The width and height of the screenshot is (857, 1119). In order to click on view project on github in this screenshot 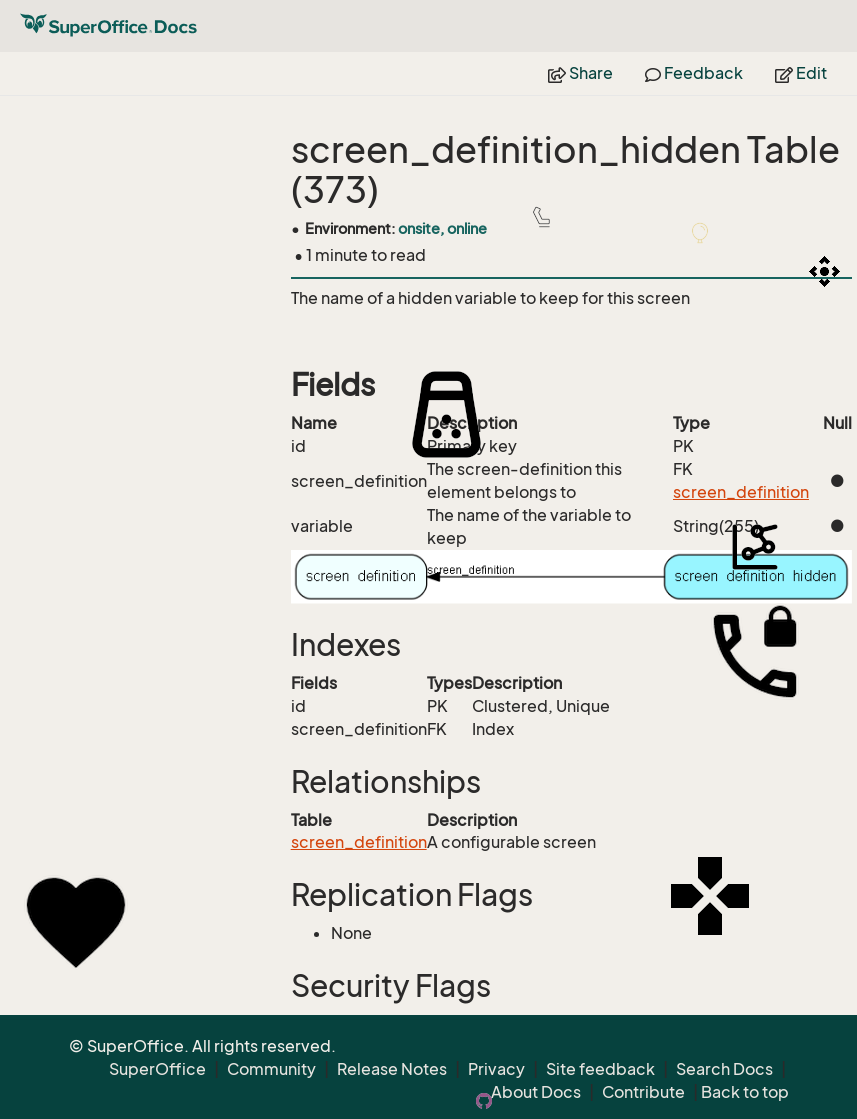, I will do `click(484, 1101)`.